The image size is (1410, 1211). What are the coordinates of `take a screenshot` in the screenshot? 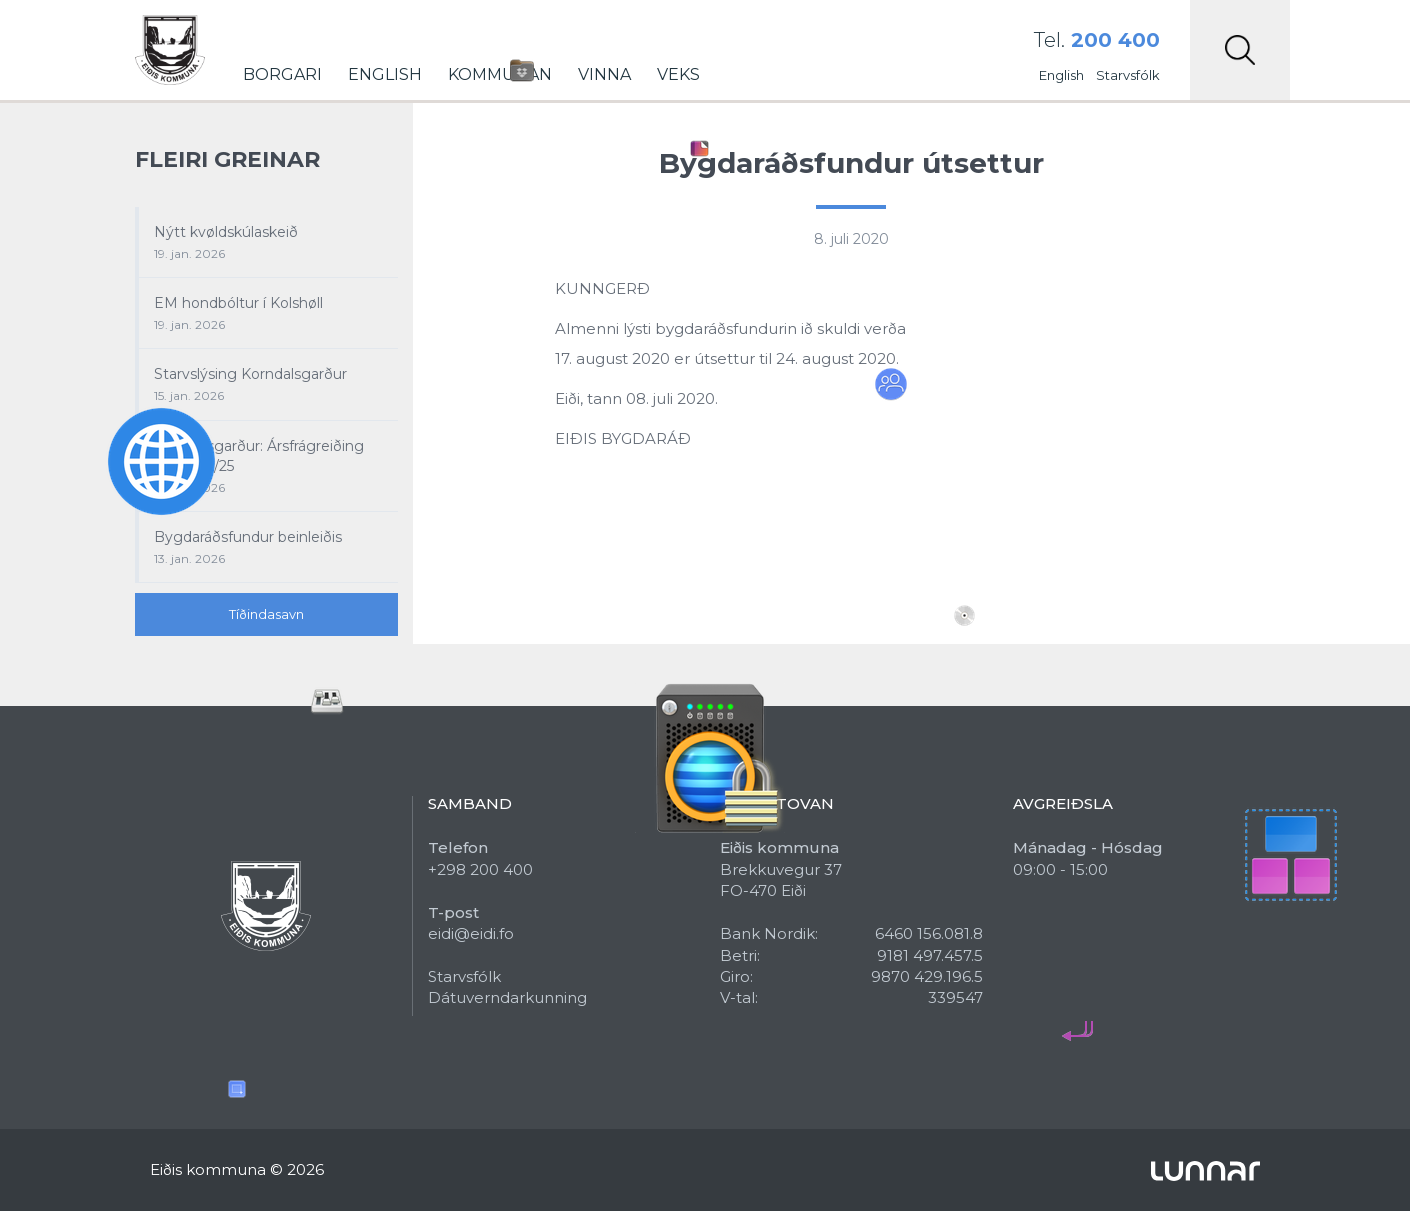 It's located at (237, 1089).